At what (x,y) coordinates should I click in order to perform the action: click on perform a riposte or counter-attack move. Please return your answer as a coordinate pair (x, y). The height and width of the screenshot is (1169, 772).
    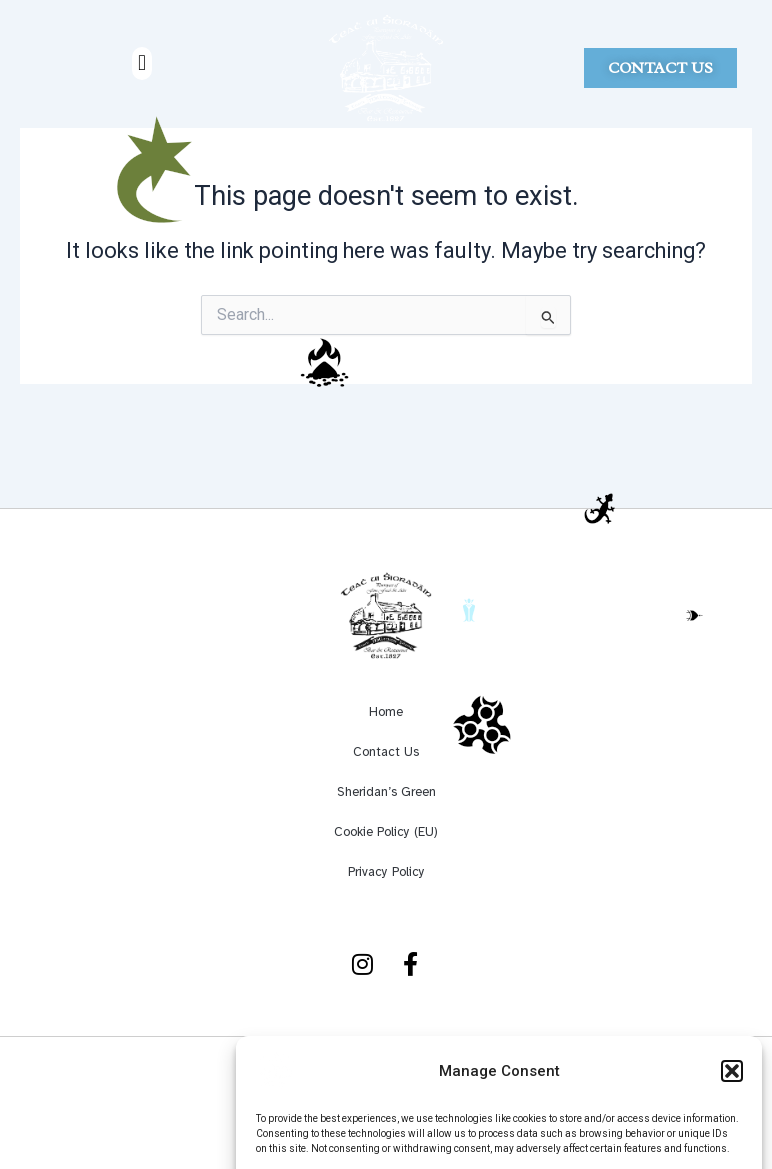
    Looking at the image, I should click on (154, 169).